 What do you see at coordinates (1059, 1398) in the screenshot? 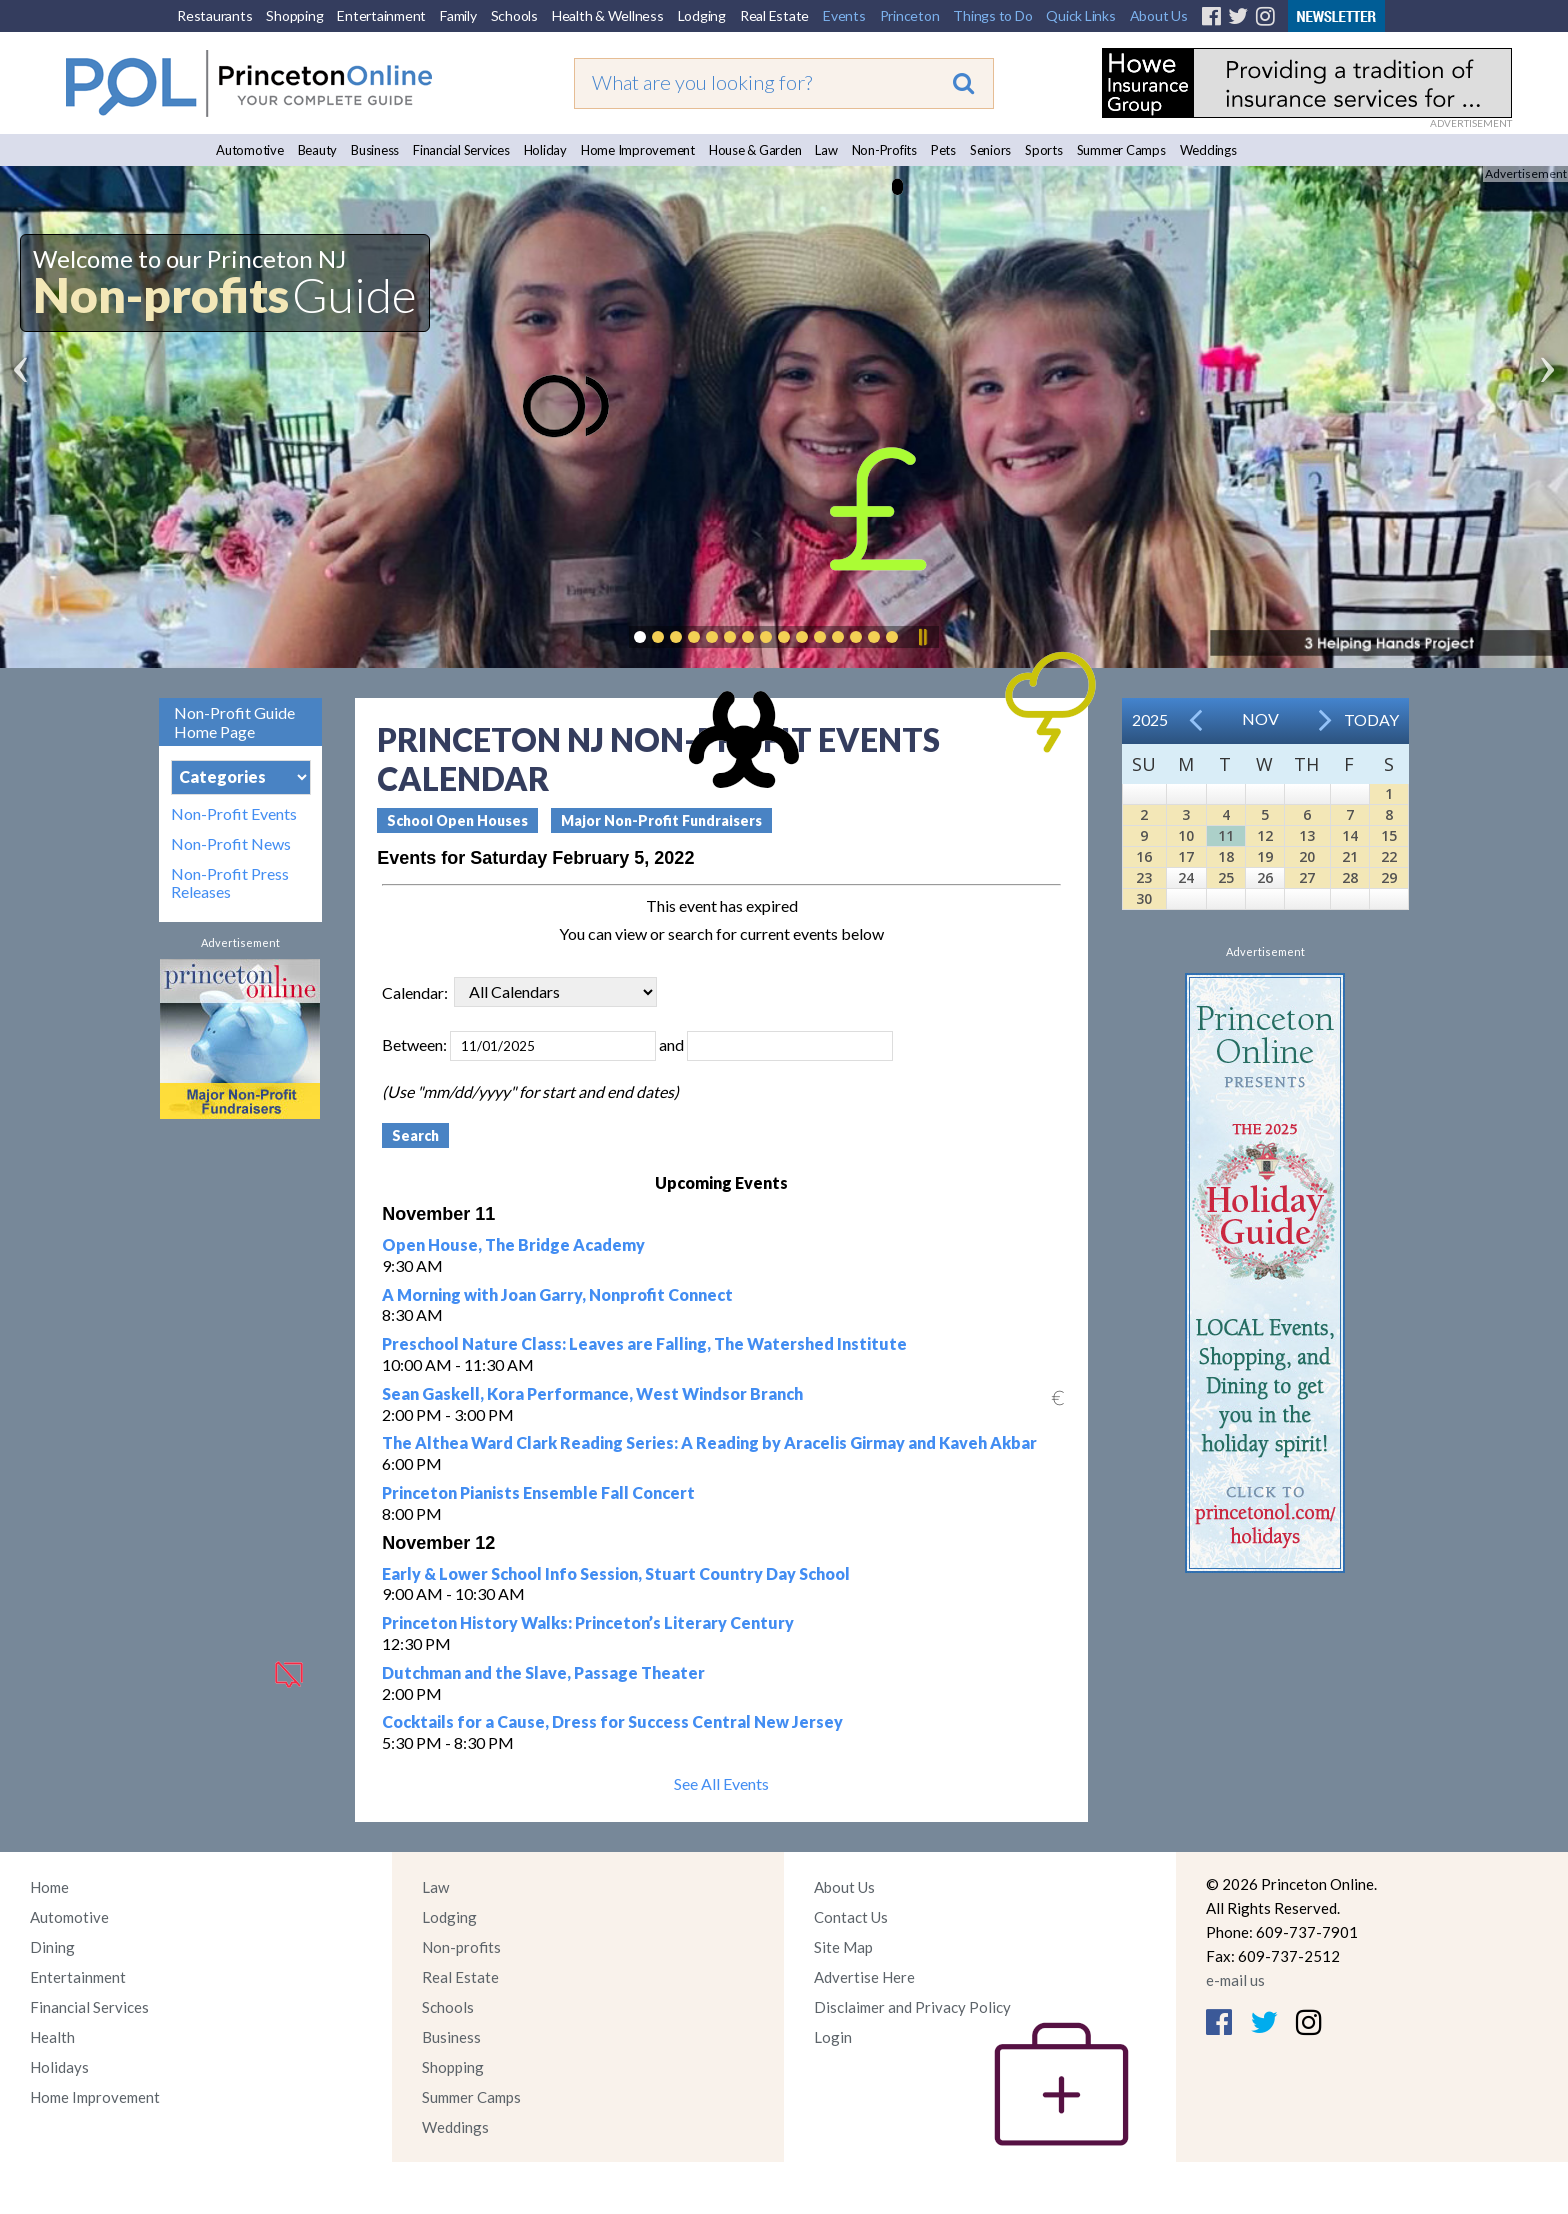
I see `view amount in euros` at bounding box center [1059, 1398].